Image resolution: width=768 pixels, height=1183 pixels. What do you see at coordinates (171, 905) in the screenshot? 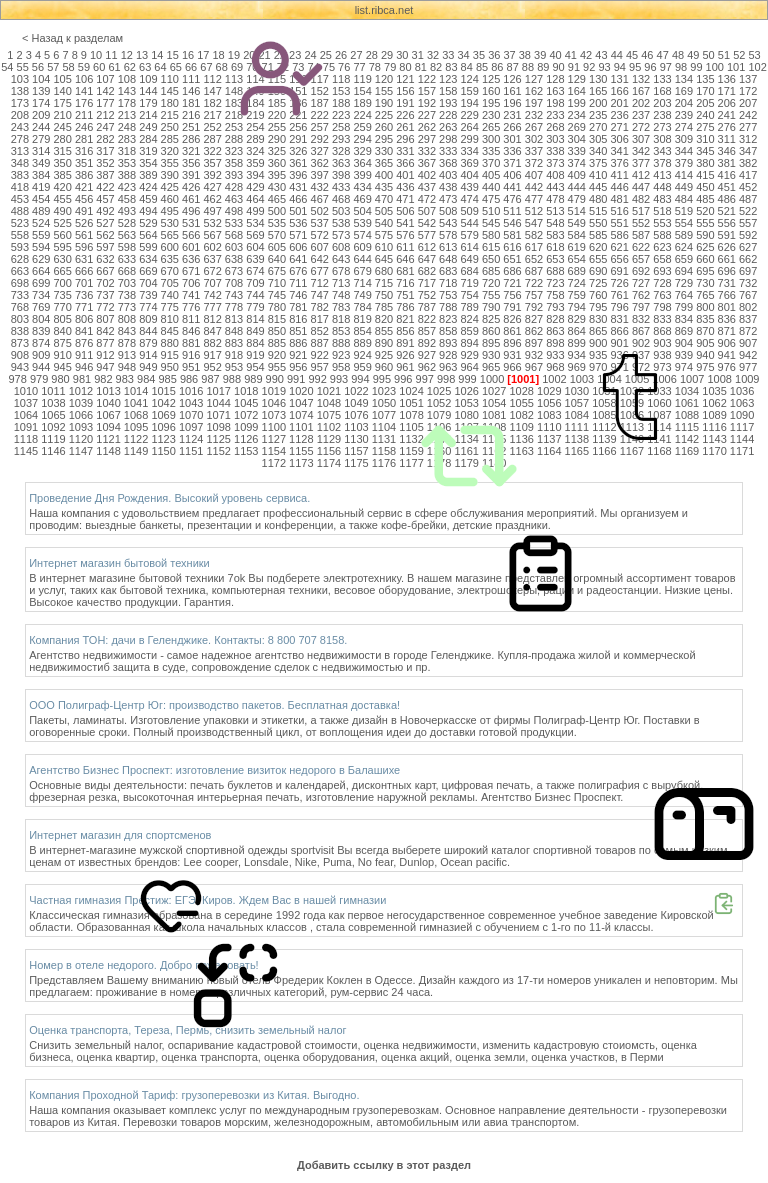
I see `remove from favorites` at bounding box center [171, 905].